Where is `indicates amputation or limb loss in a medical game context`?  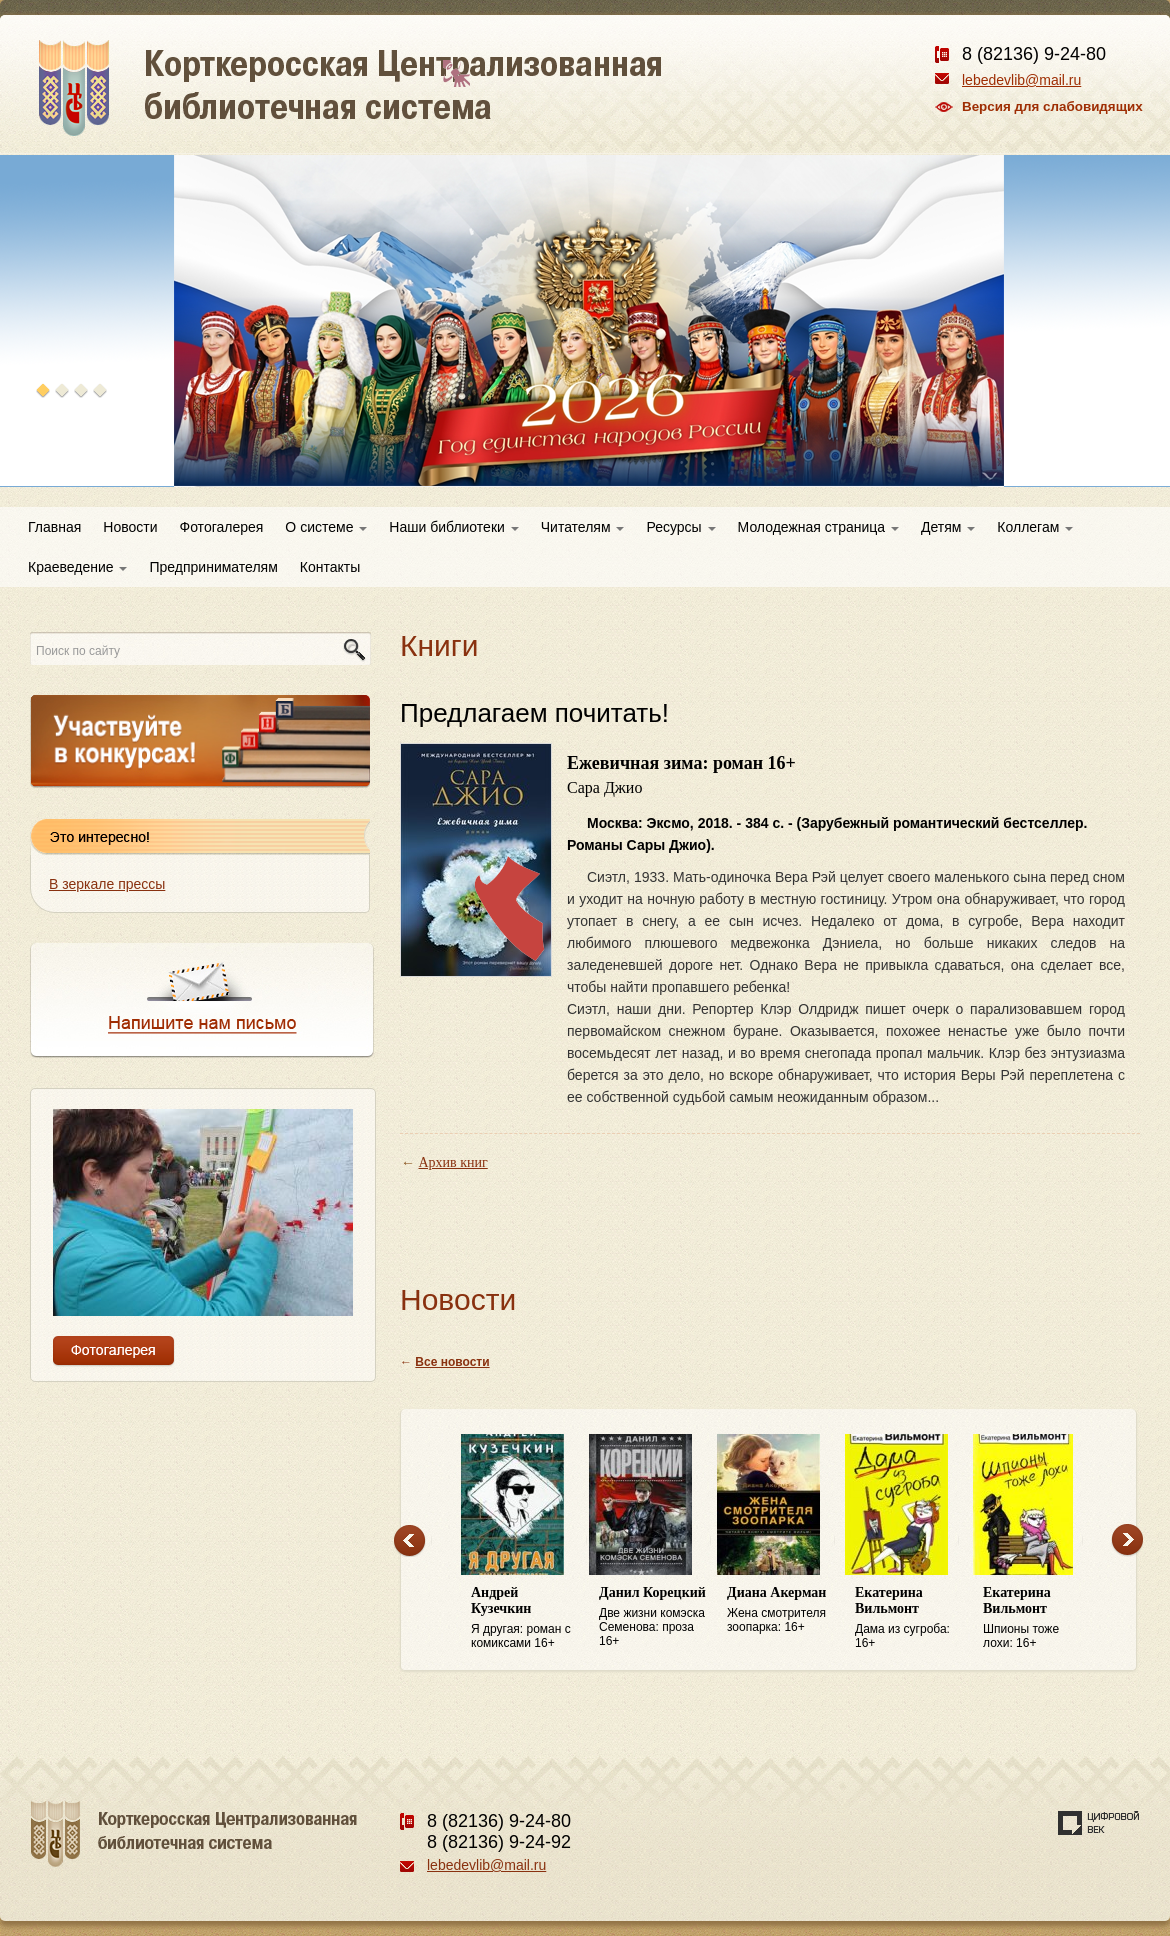
indicates amputation or limb loss in a medical game context is located at coordinates (456, 73).